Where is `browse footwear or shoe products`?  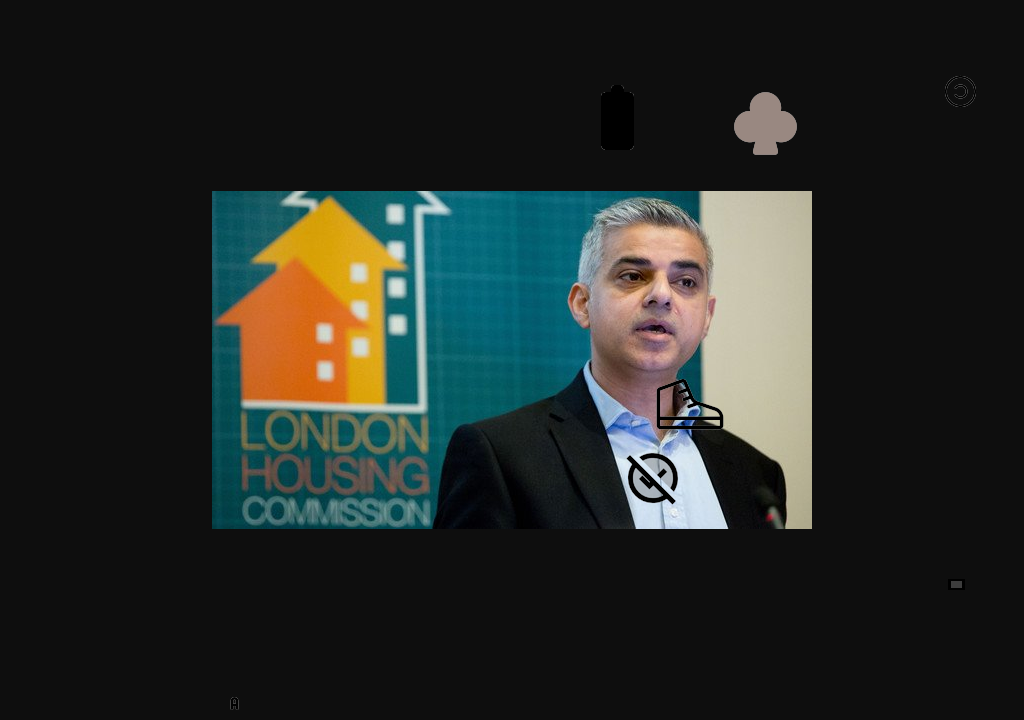 browse footwear or shoe products is located at coordinates (686, 406).